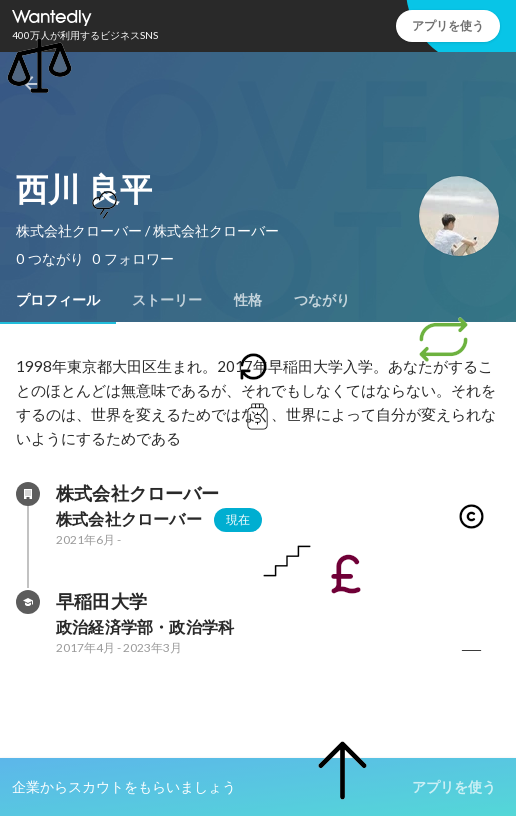  Describe the element at coordinates (346, 574) in the screenshot. I see `view or manage British pound currency` at that location.